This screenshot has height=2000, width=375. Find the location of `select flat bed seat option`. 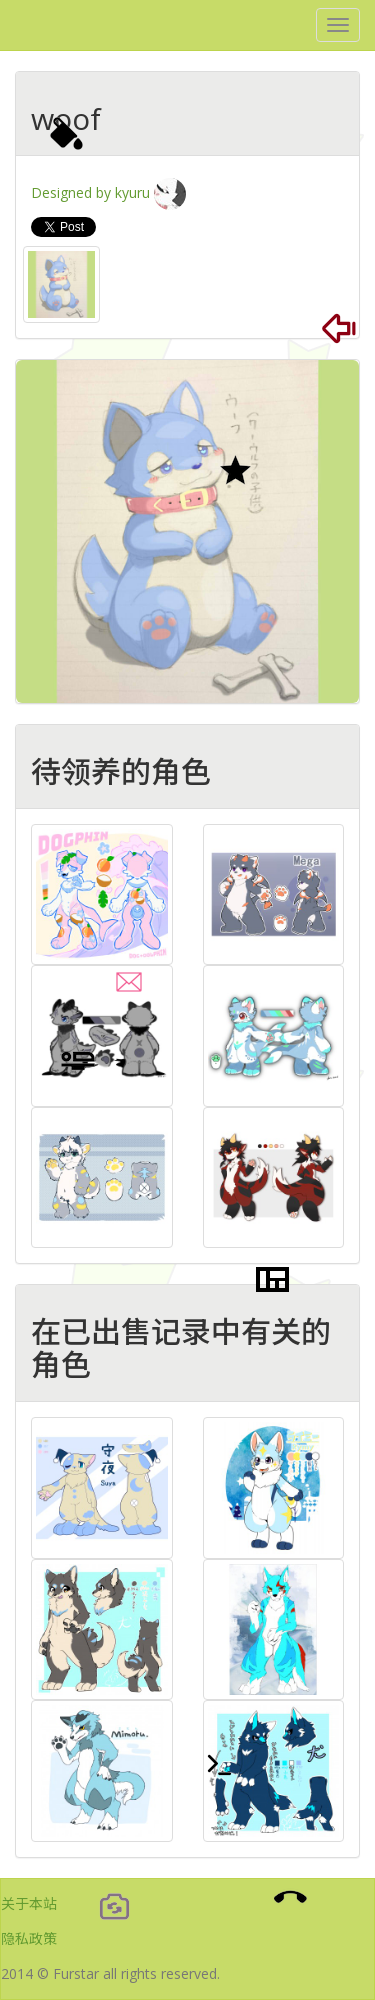

select flat bed seat option is located at coordinates (78, 1060).